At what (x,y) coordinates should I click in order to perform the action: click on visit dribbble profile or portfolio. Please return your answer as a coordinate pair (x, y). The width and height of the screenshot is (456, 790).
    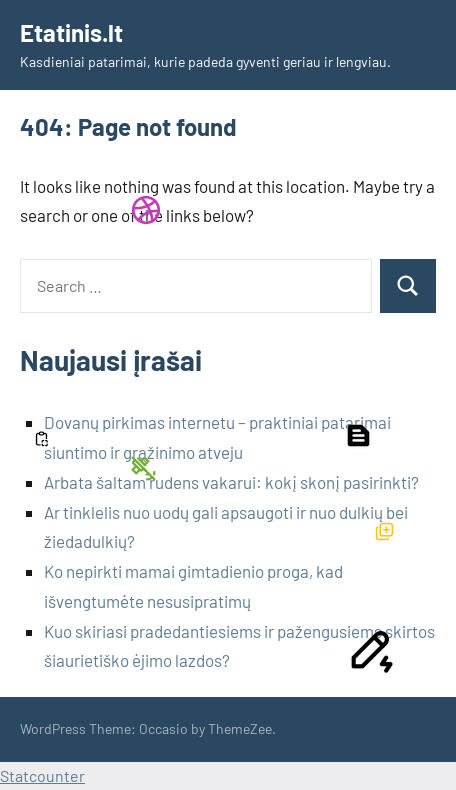
    Looking at the image, I should click on (146, 210).